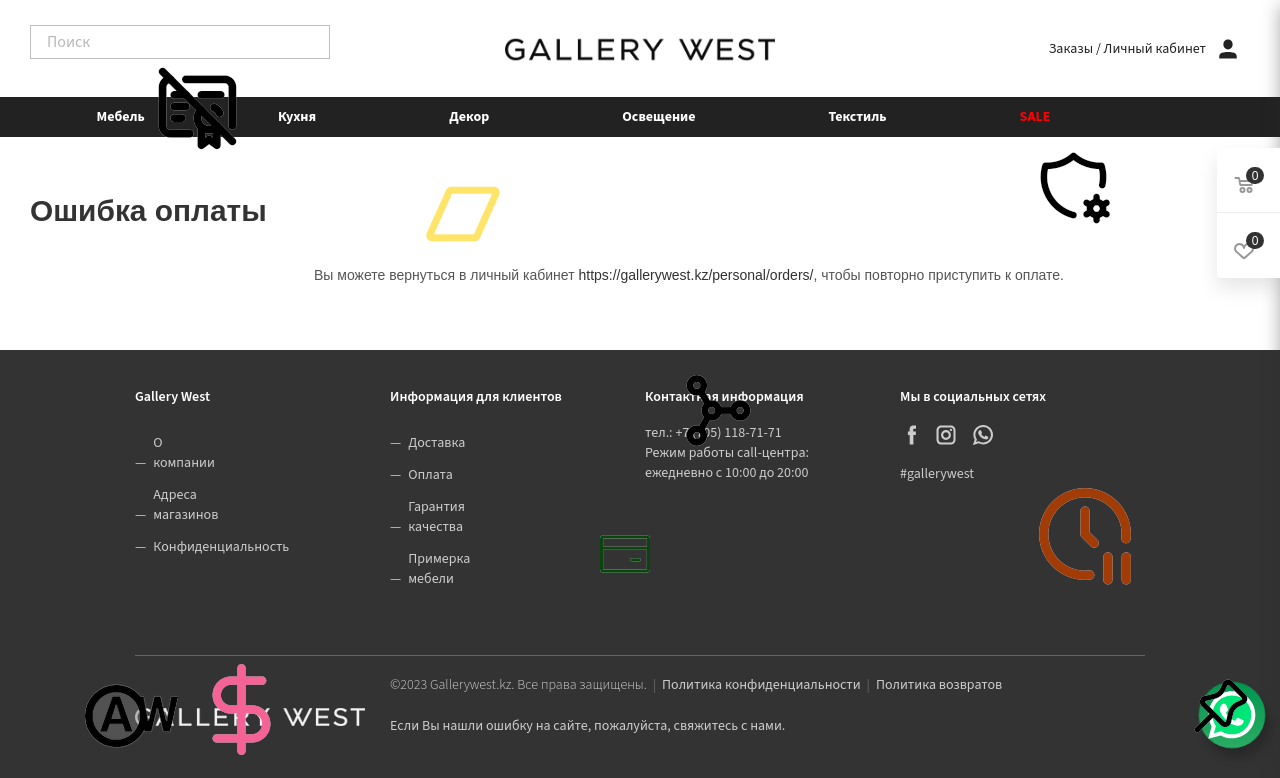  What do you see at coordinates (463, 214) in the screenshot?
I see `select parallelogram shape tool` at bounding box center [463, 214].